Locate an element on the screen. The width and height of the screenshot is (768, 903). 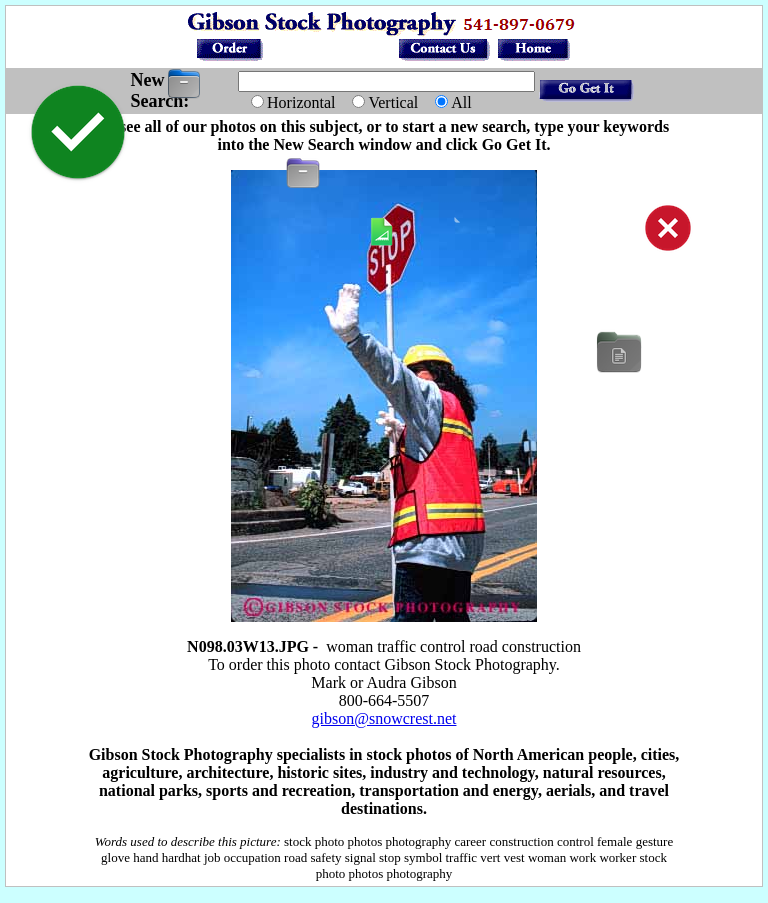
stop or cancel a running process is located at coordinates (668, 228).